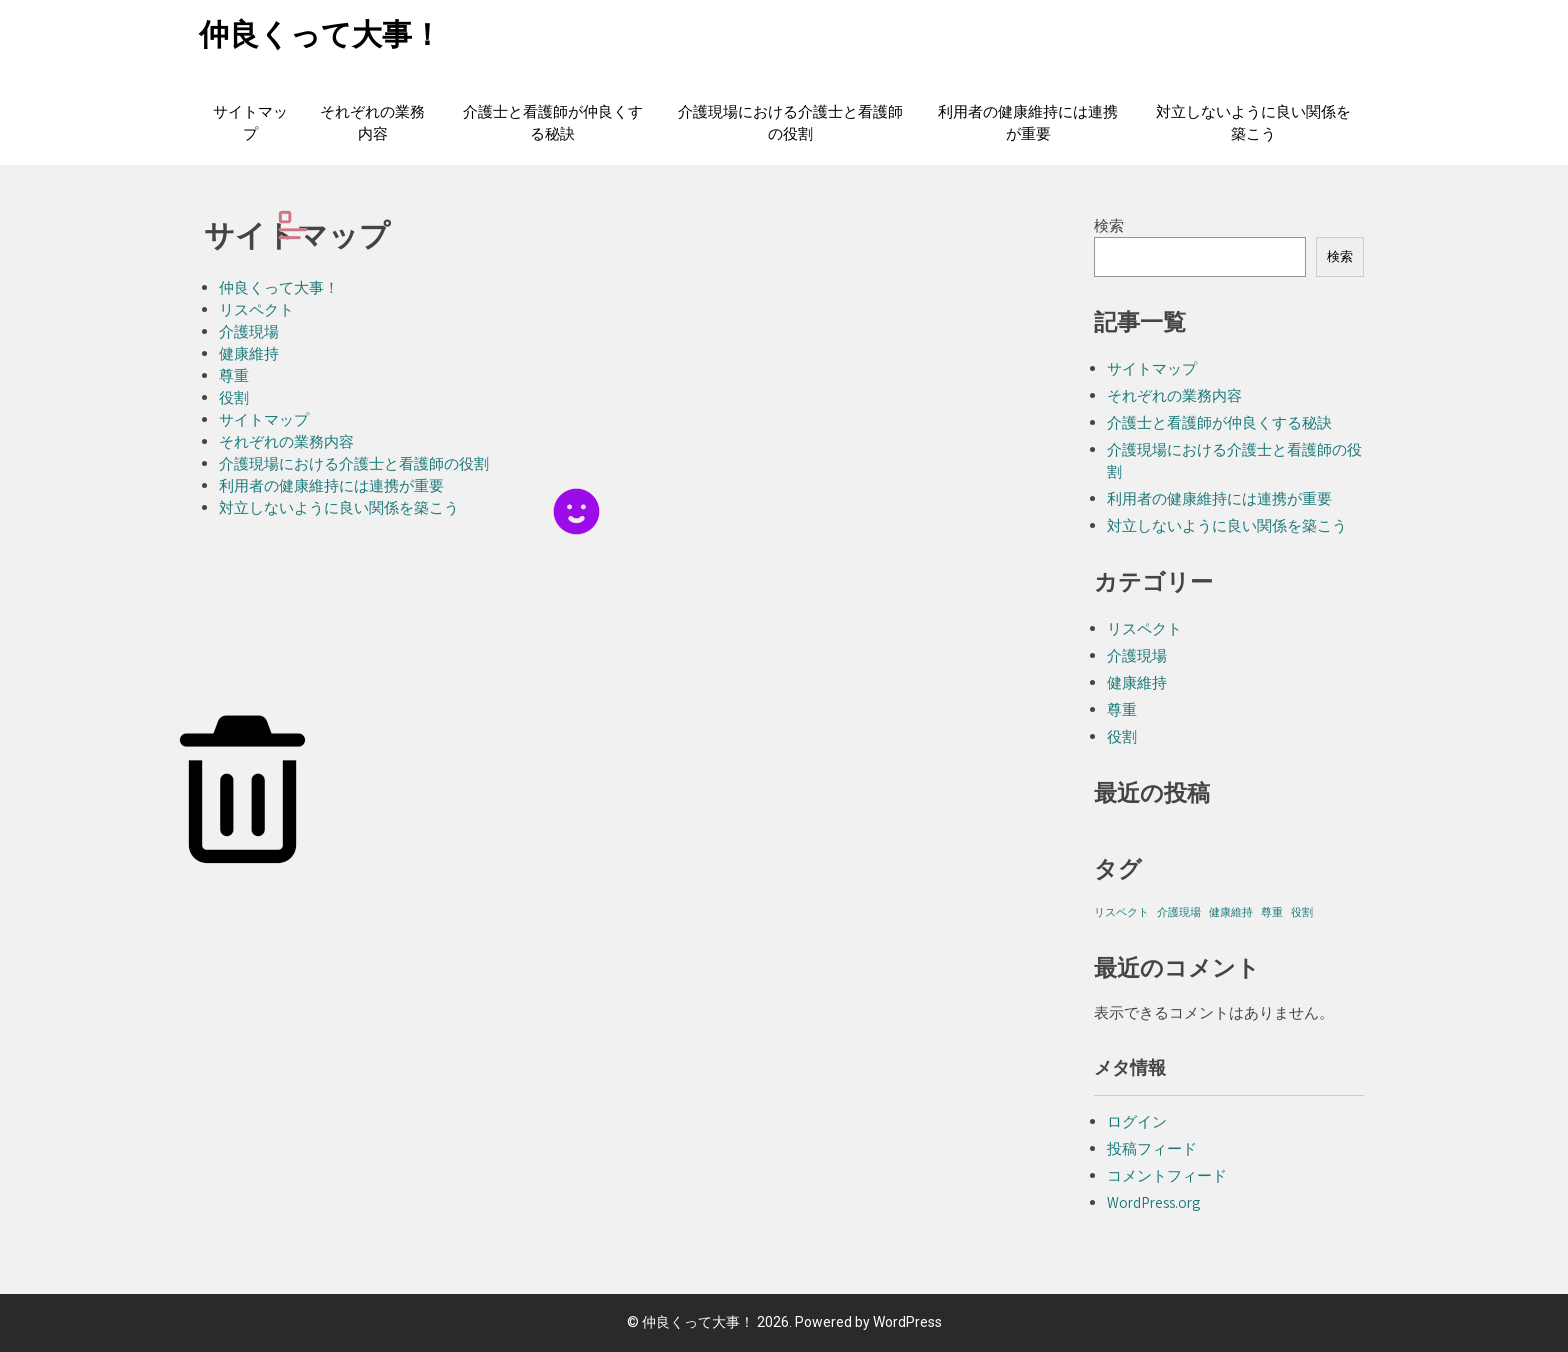  Describe the element at coordinates (293, 225) in the screenshot. I see `add a caption to an image or media` at that location.